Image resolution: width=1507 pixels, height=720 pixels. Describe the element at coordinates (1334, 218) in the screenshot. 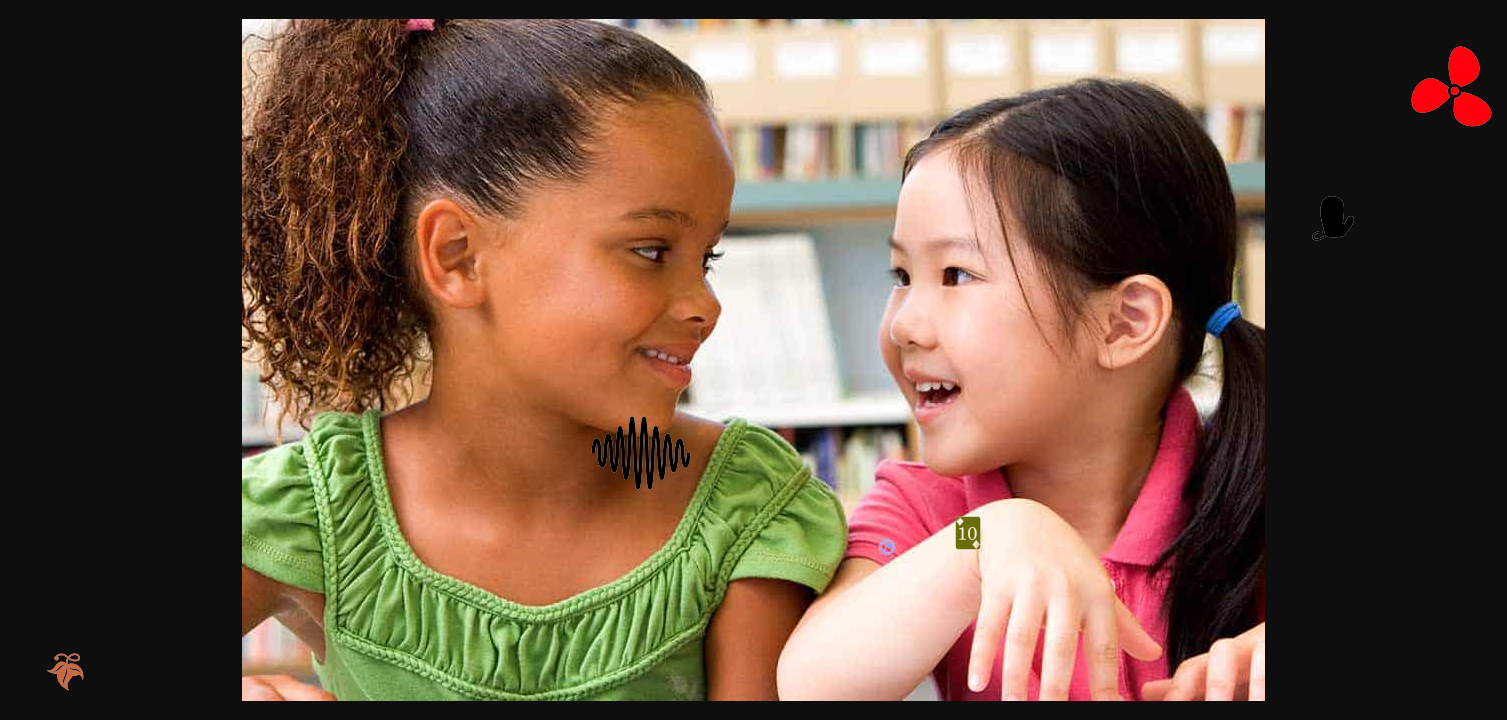

I see `access cooking or recipe features` at that location.